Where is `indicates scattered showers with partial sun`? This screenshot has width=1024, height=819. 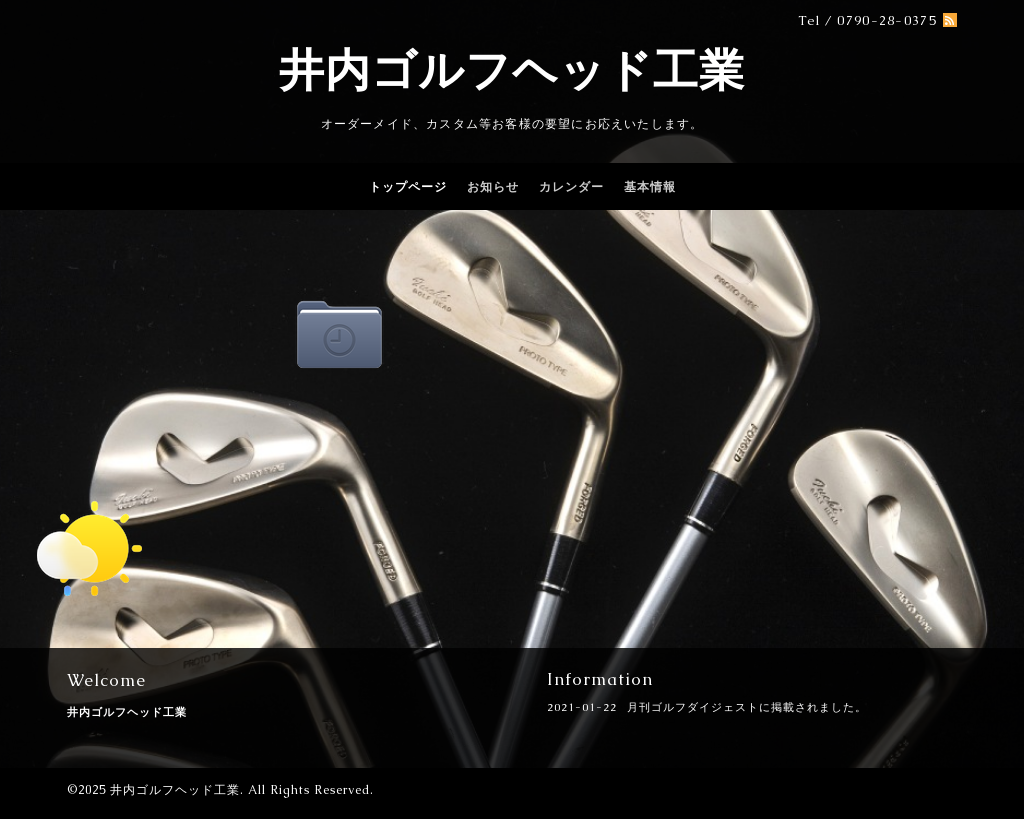 indicates scattered showers with partial sun is located at coordinates (89, 548).